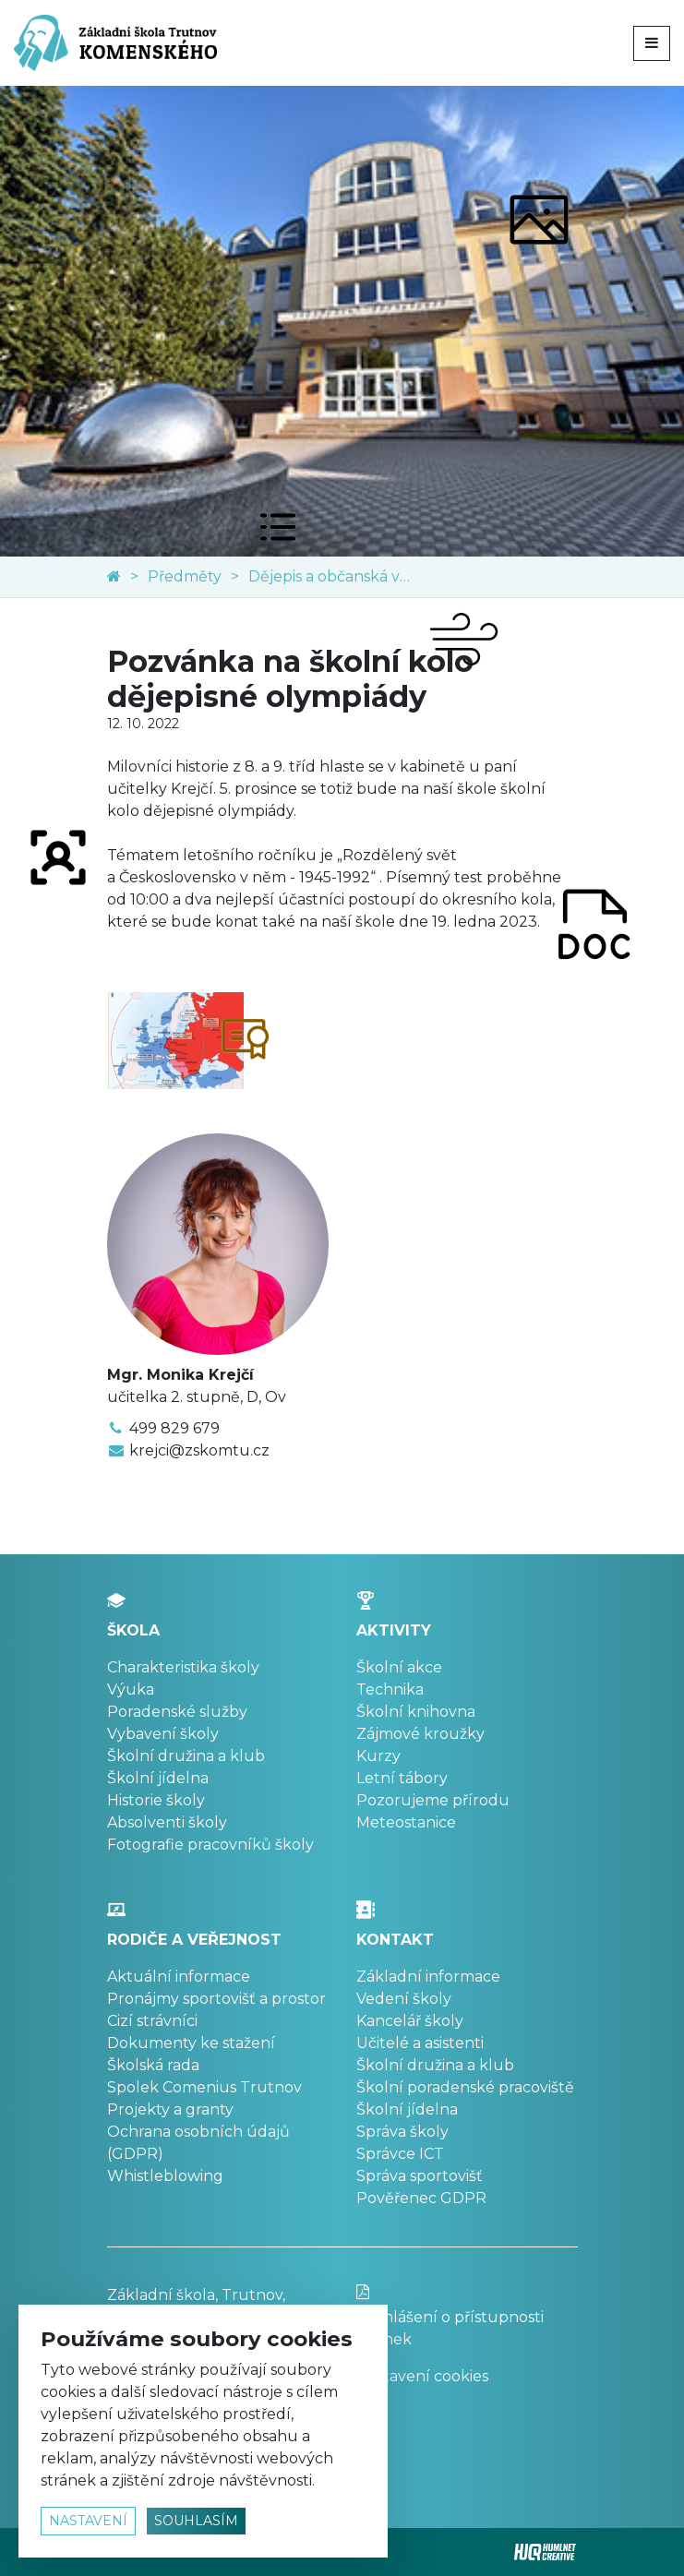  What do you see at coordinates (539, 220) in the screenshot?
I see `view or open an image file` at bounding box center [539, 220].